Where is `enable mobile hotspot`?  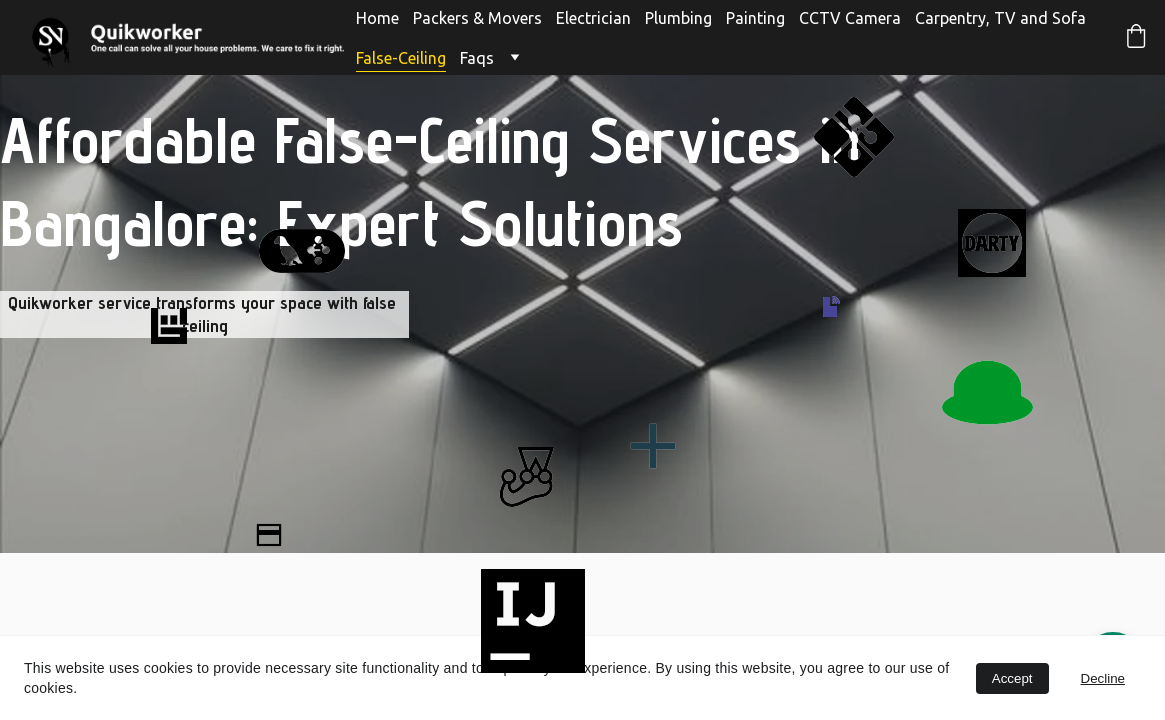
enable mobile hotspot is located at coordinates (831, 307).